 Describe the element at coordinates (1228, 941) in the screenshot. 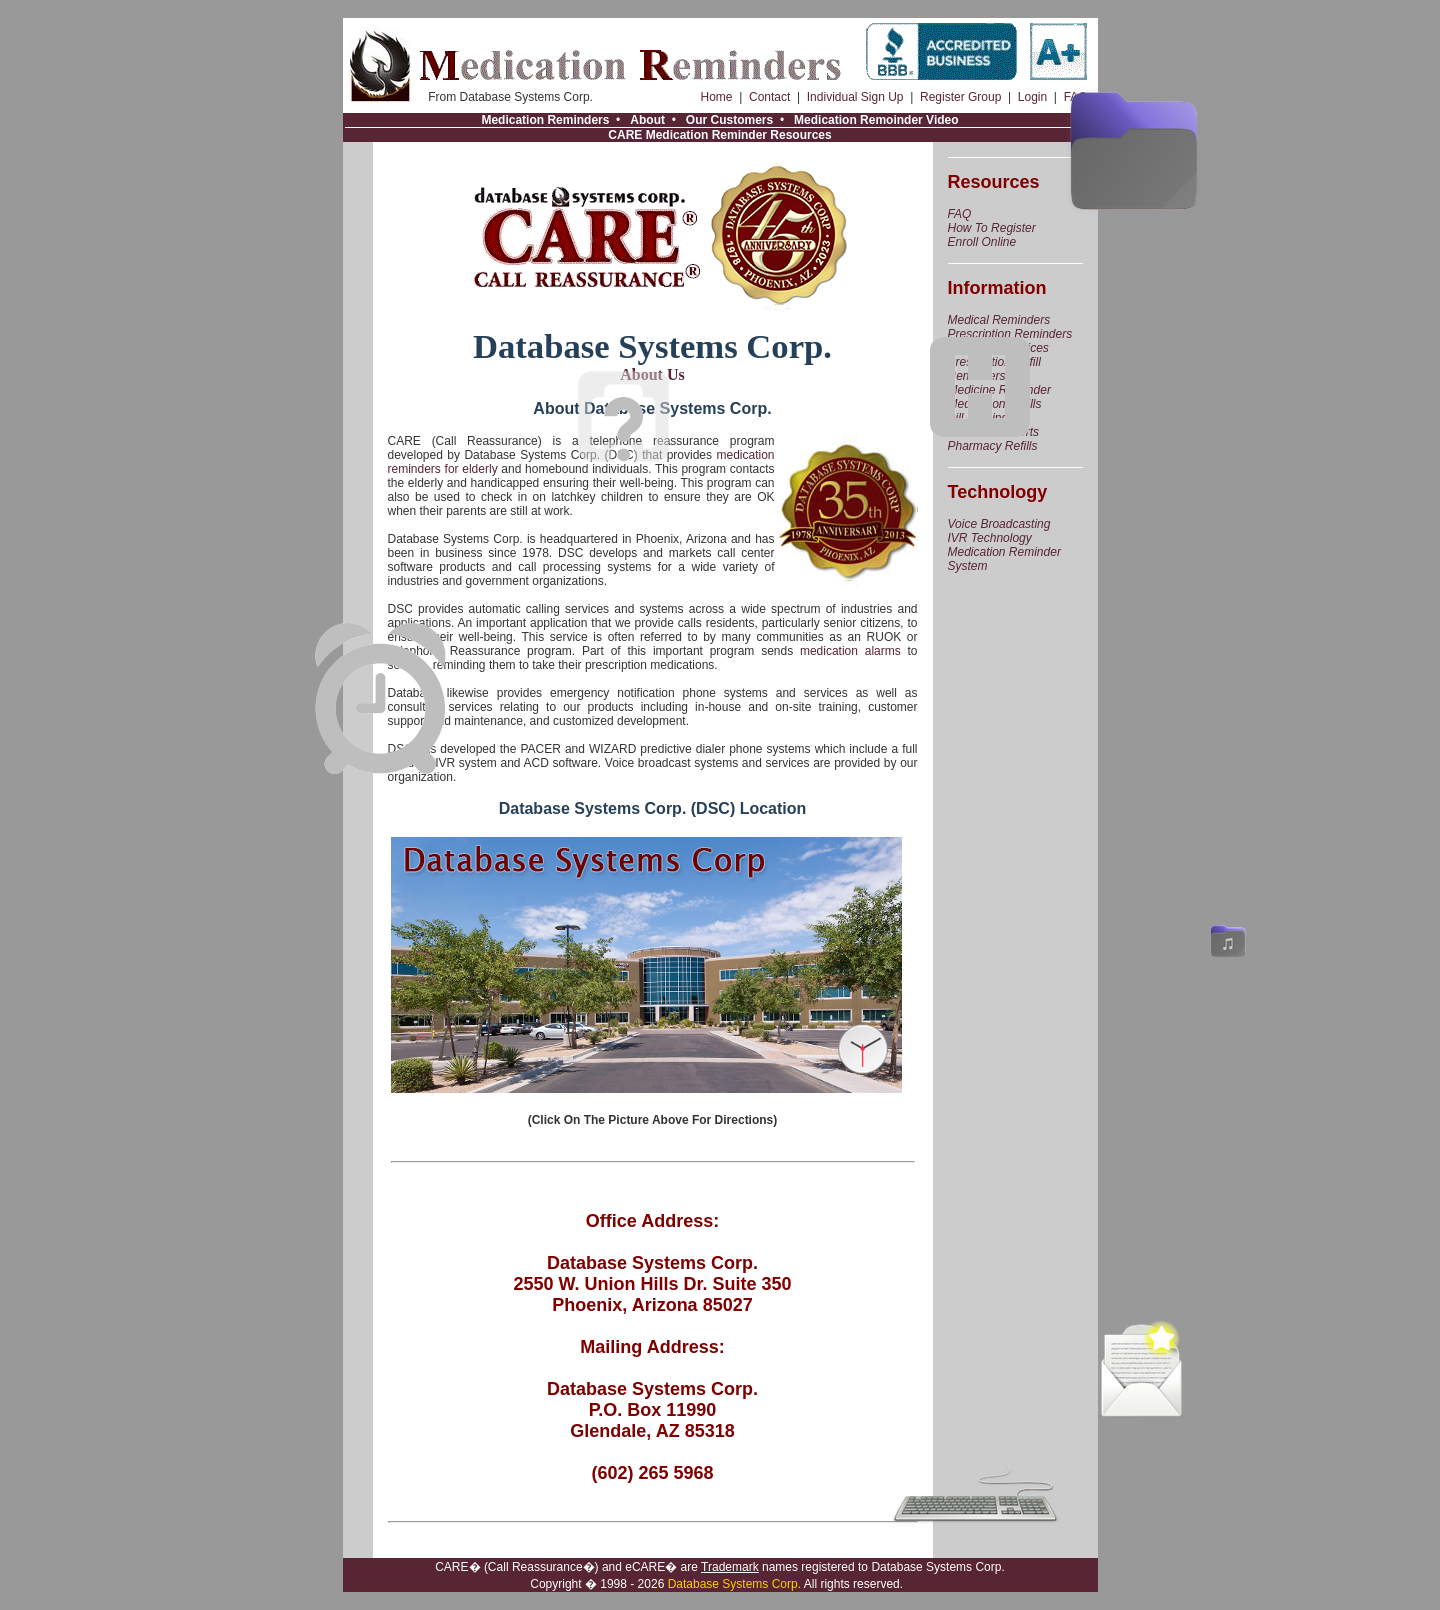

I see `open your music folder` at that location.